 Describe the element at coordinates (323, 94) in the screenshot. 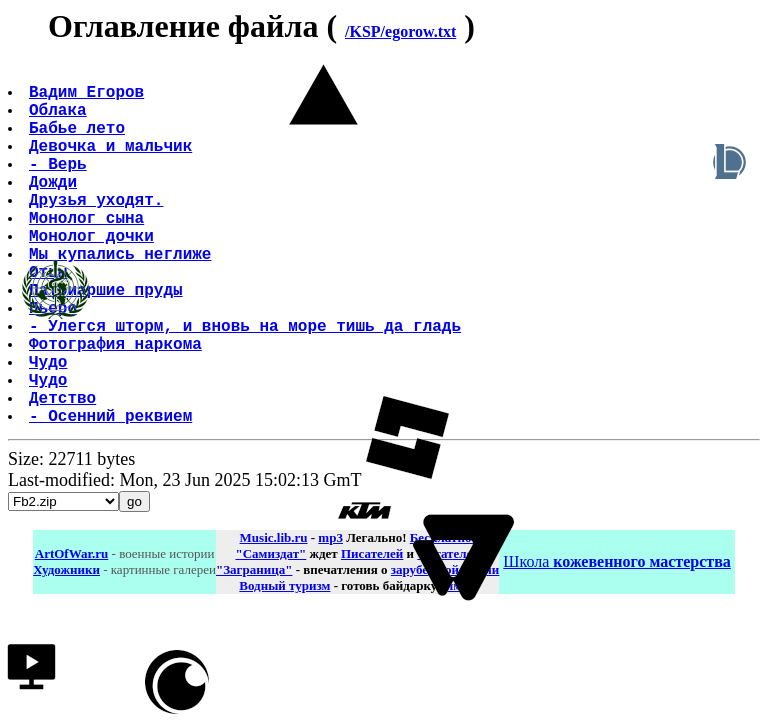

I see `vercel logo` at that location.